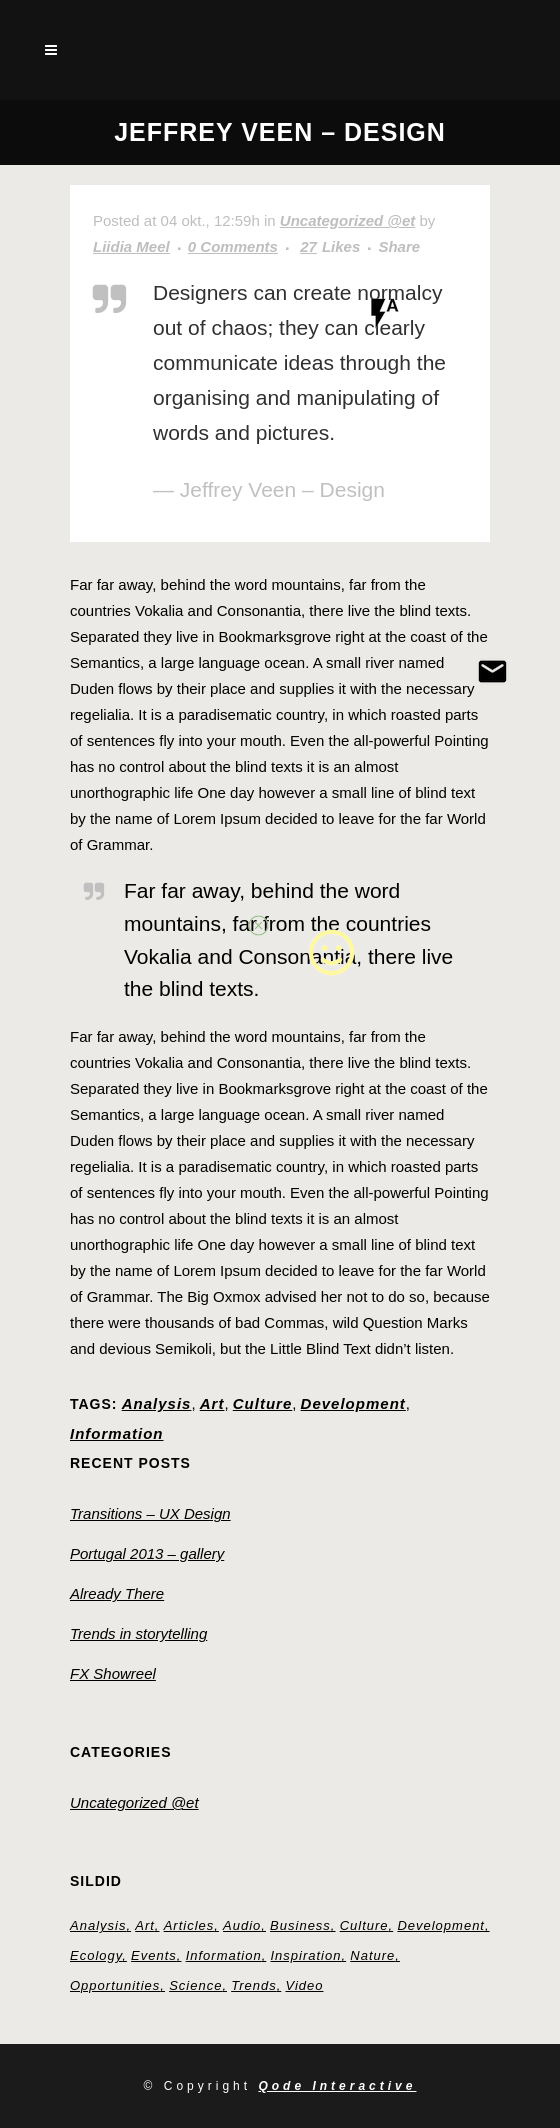 Image resolution: width=560 pixels, height=2128 pixels. Describe the element at coordinates (258, 925) in the screenshot. I see `close or dismiss a dialog` at that location.